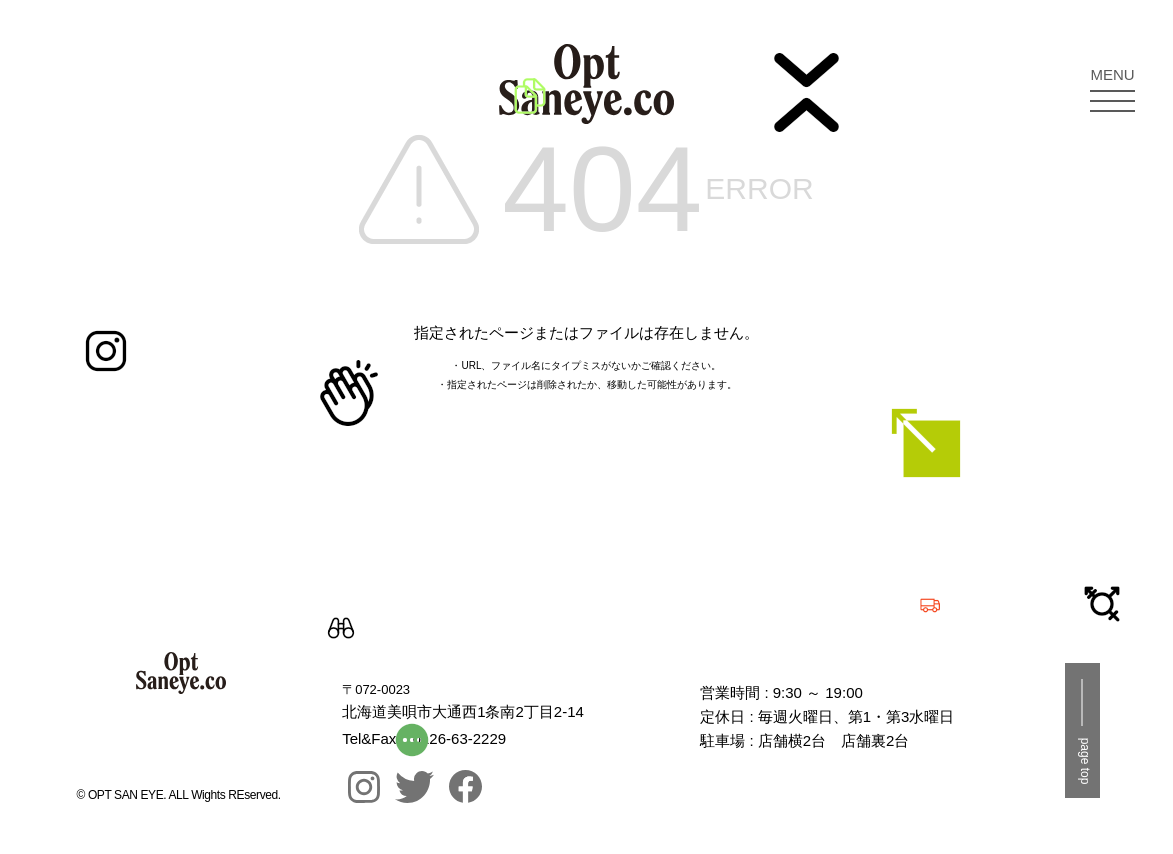  What do you see at coordinates (341, 628) in the screenshot?
I see `search or explore content` at bounding box center [341, 628].